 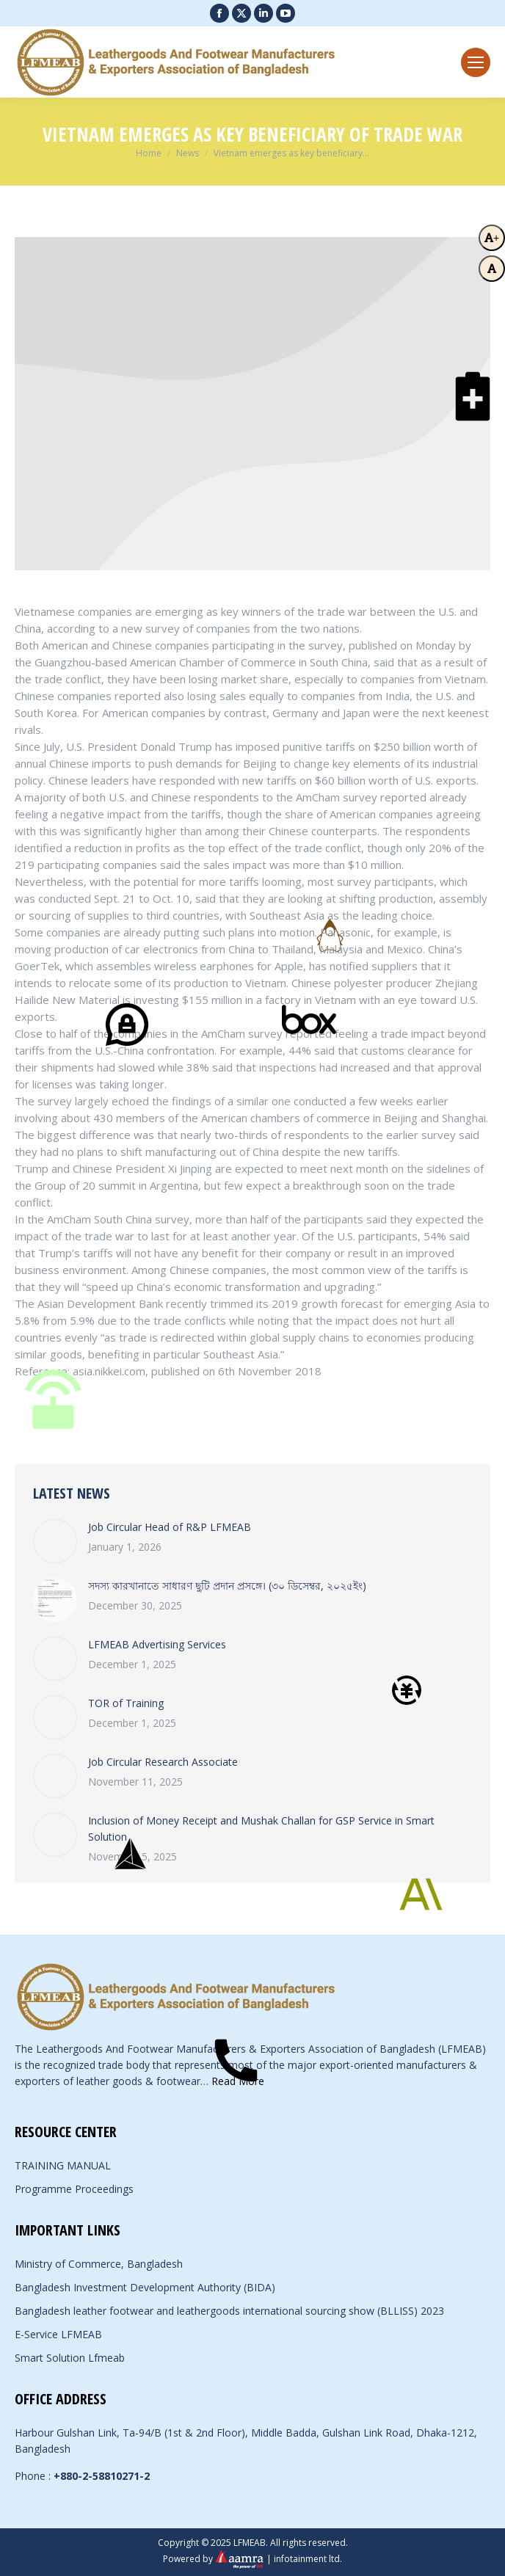 What do you see at coordinates (130, 1853) in the screenshot?
I see `cmake build system logo` at bounding box center [130, 1853].